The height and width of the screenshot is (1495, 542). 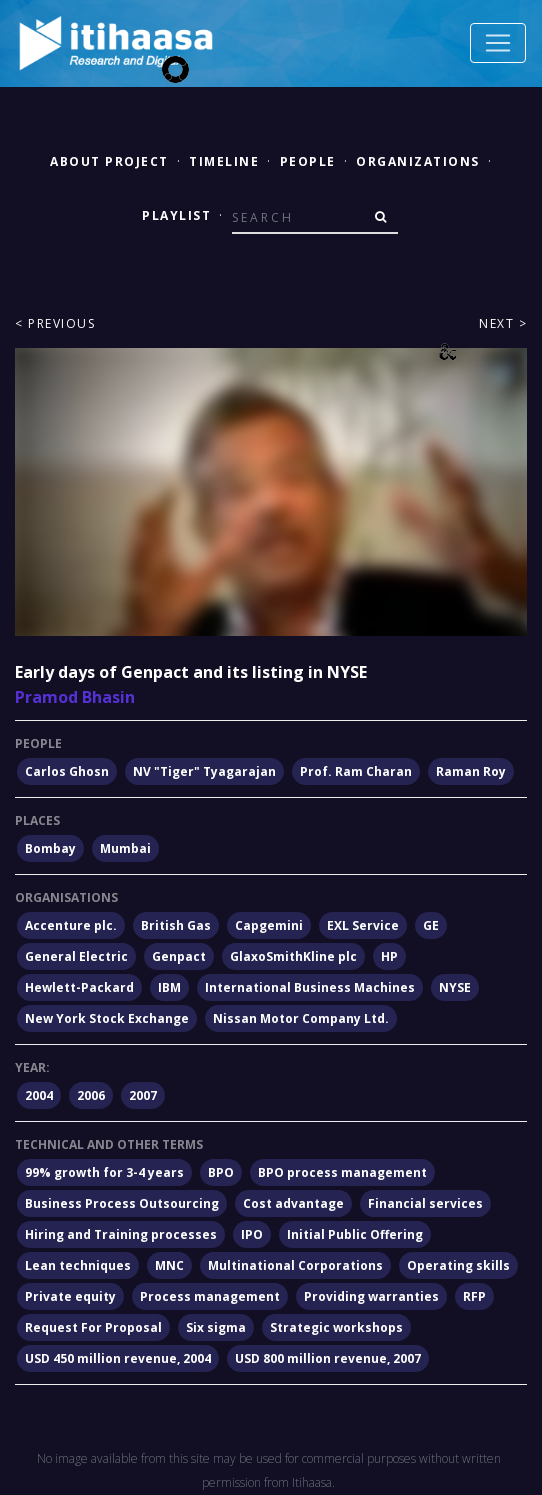 What do you see at coordinates (175, 69) in the screenshot?
I see `google marketing platform logo` at bounding box center [175, 69].